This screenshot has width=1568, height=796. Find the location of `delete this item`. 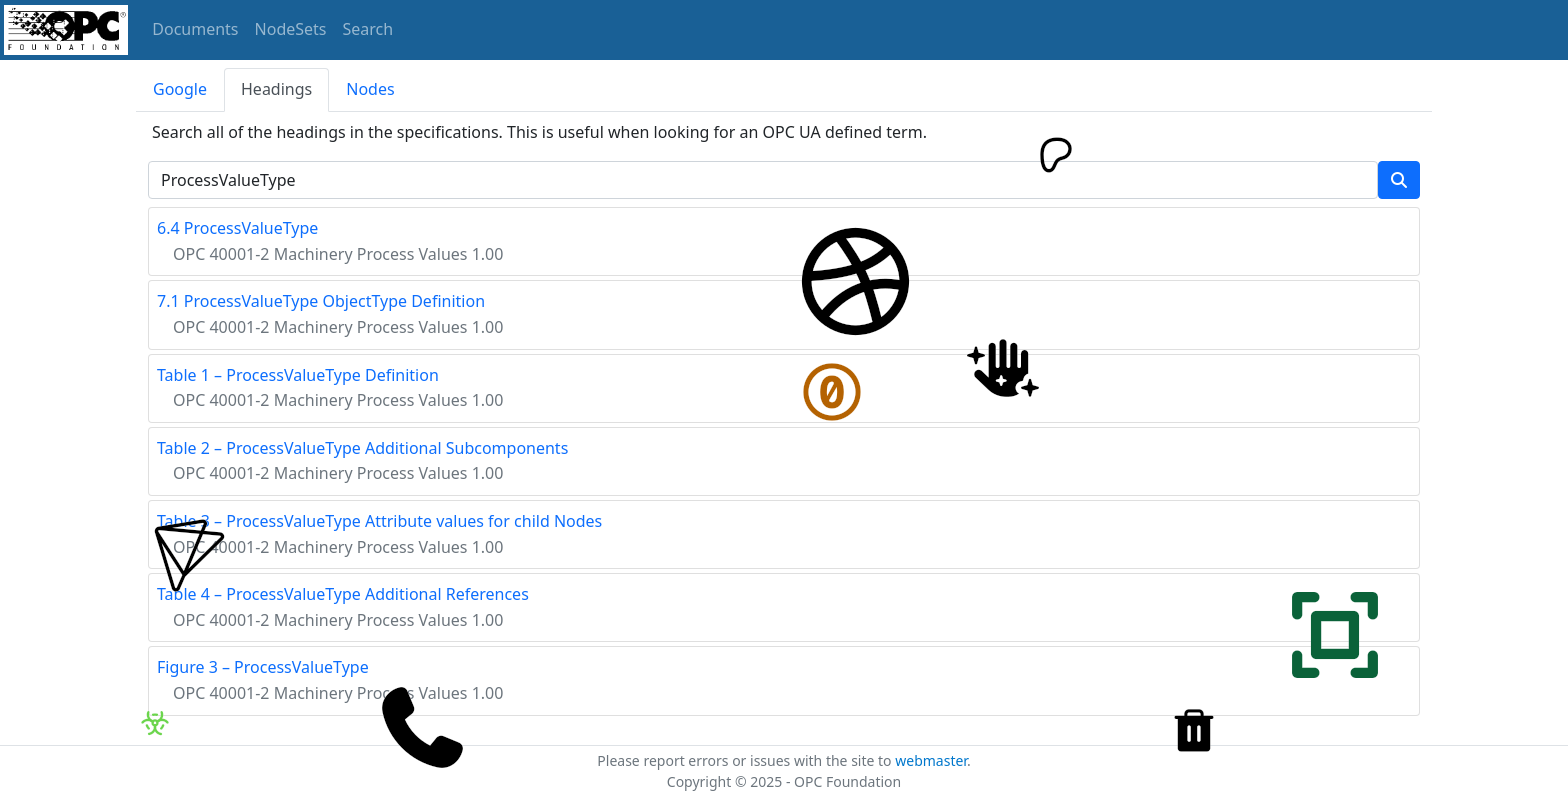

delete this item is located at coordinates (1194, 732).